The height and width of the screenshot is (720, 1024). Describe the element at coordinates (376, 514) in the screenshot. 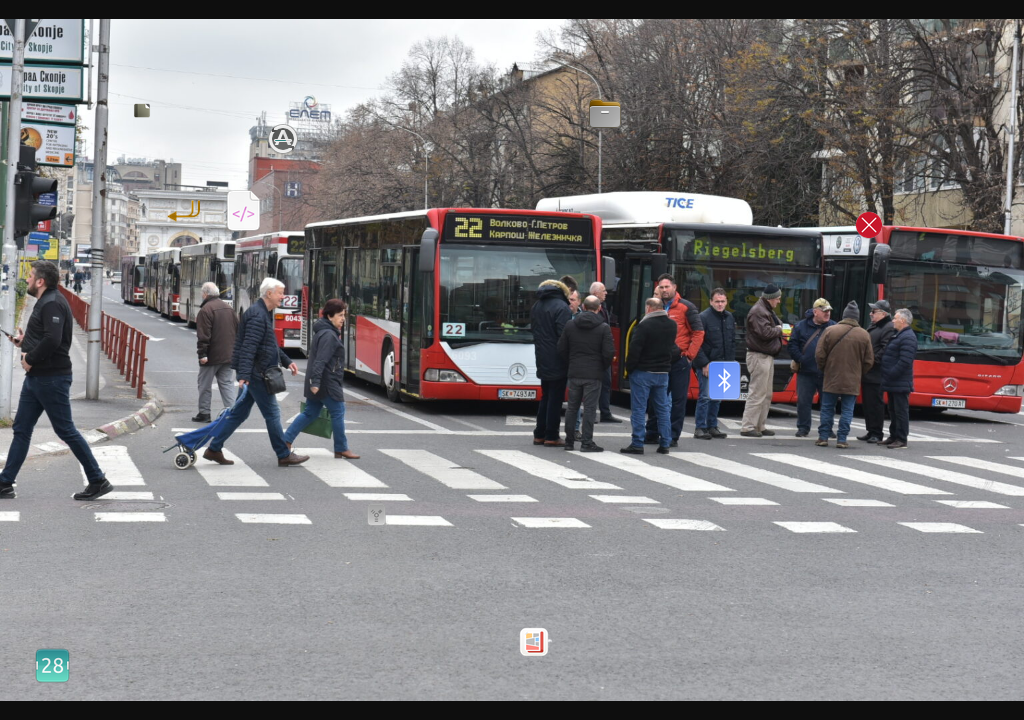

I see `access firewire external hard drive` at that location.